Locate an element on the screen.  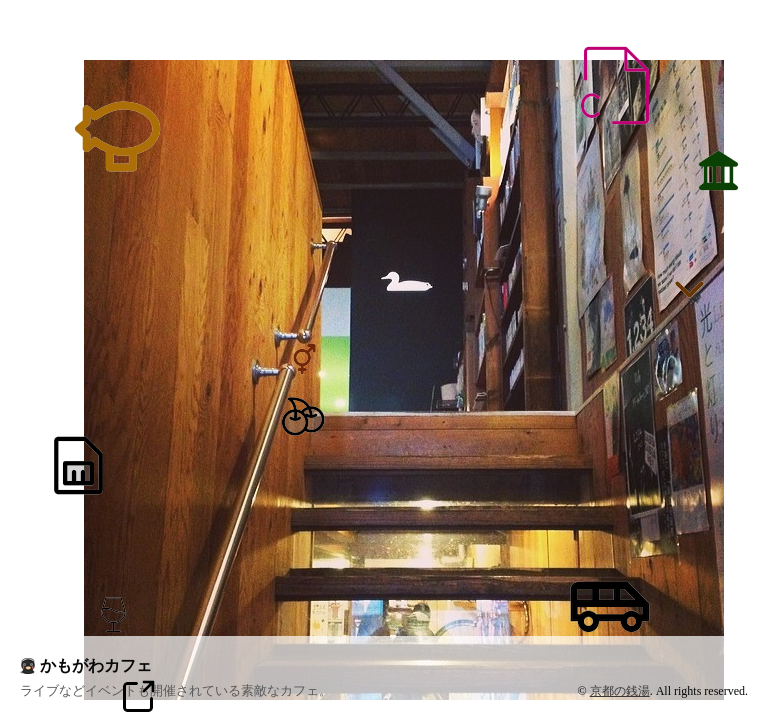
browse fruits or produce category is located at coordinates (302, 416).